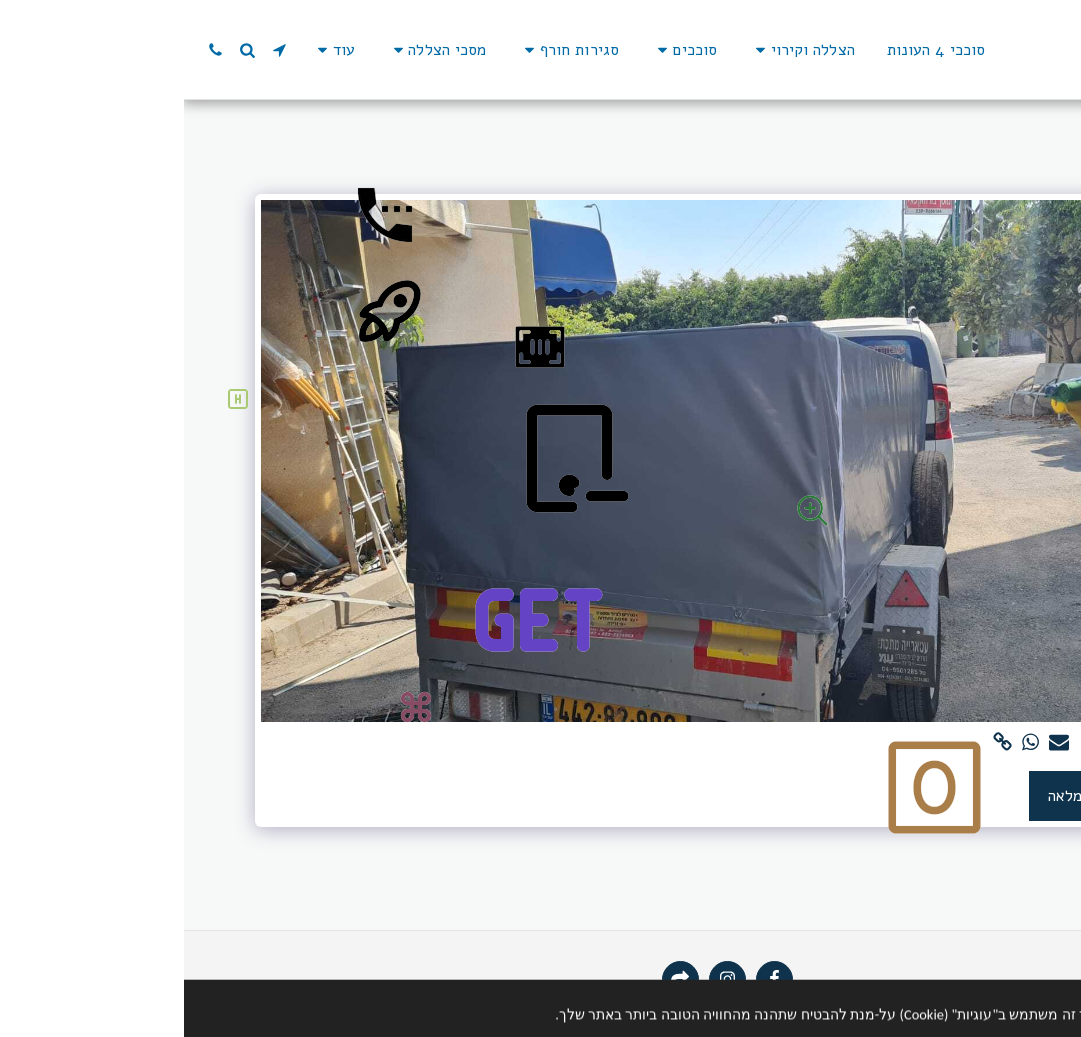 This screenshot has width=1081, height=1037. Describe the element at coordinates (934, 787) in the screenshot. I see `indicates zero or null value` at that location.